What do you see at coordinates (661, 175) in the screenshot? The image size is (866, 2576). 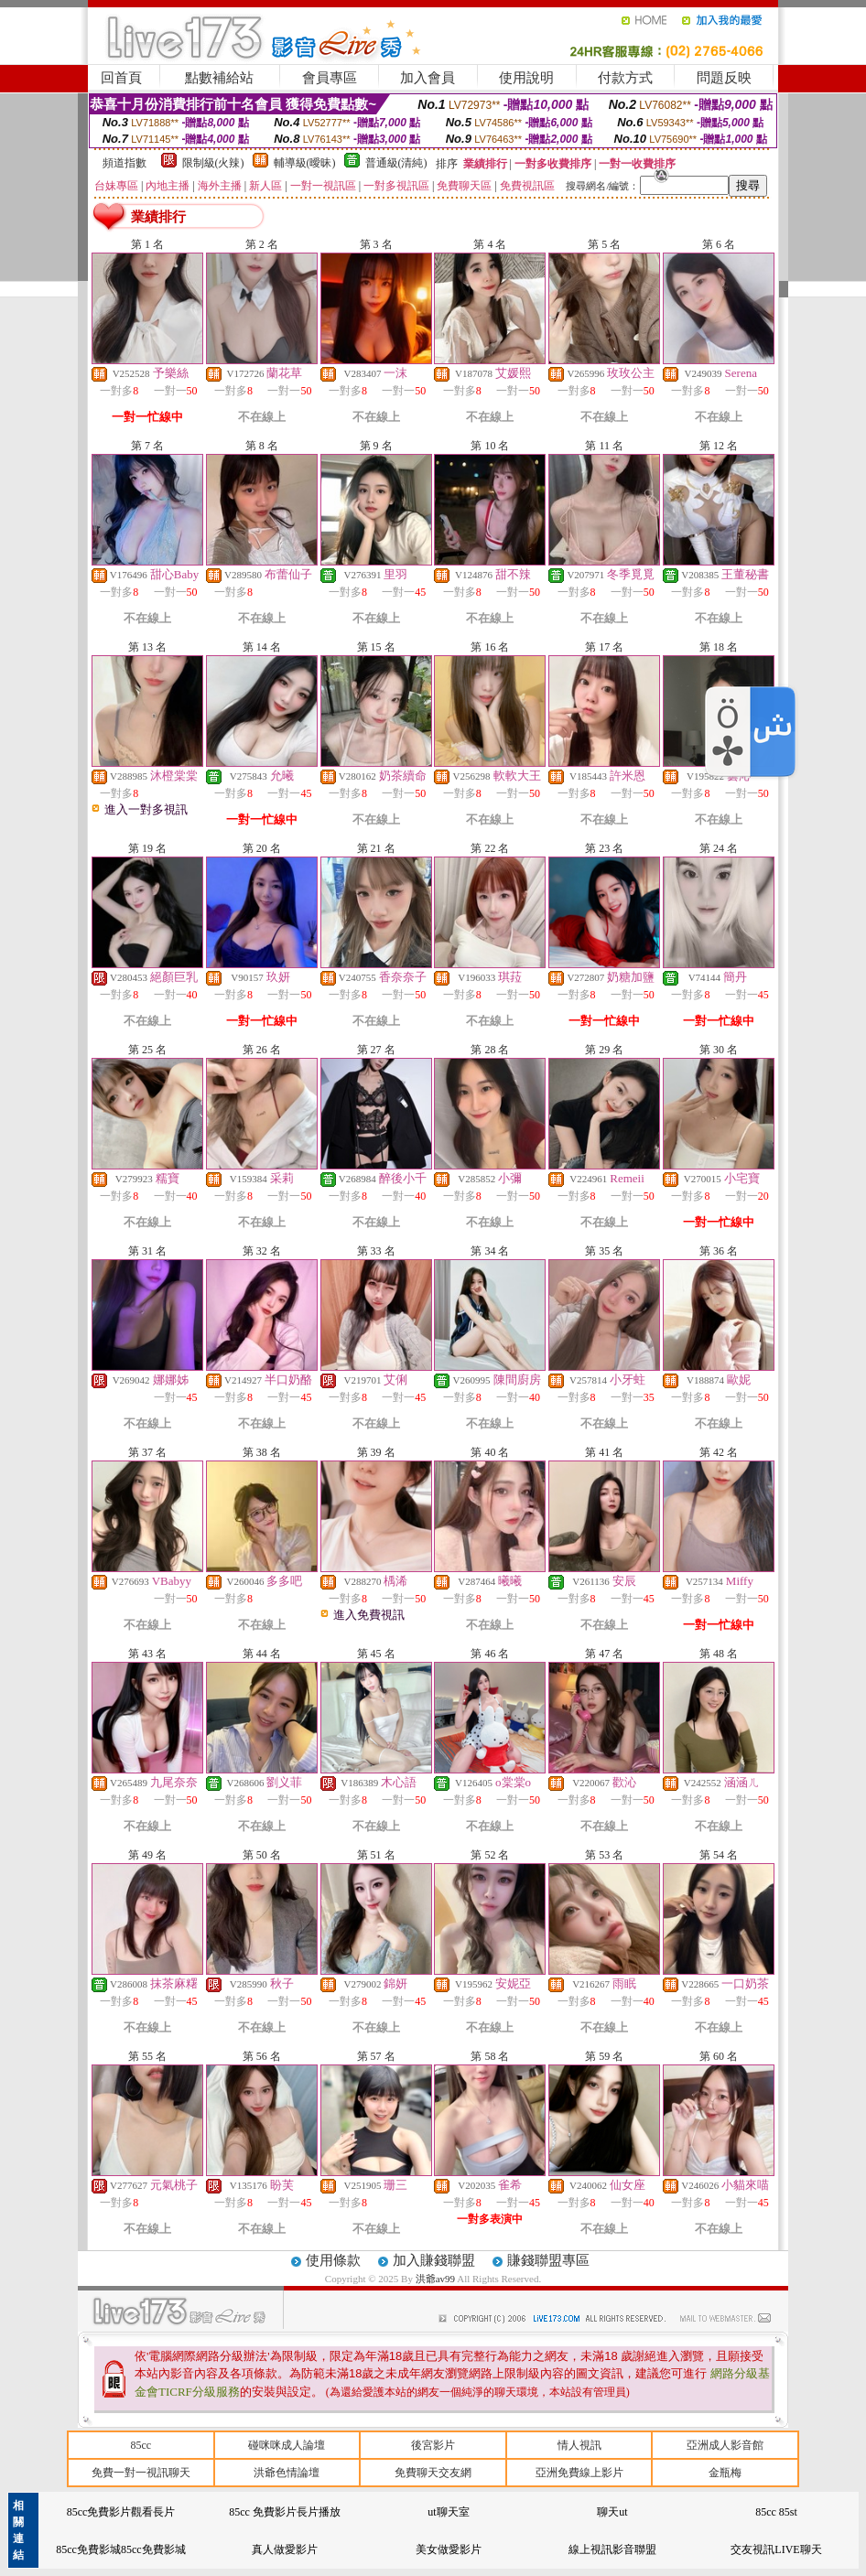 I see `open the software updater application` at bounding box center [661, 175].